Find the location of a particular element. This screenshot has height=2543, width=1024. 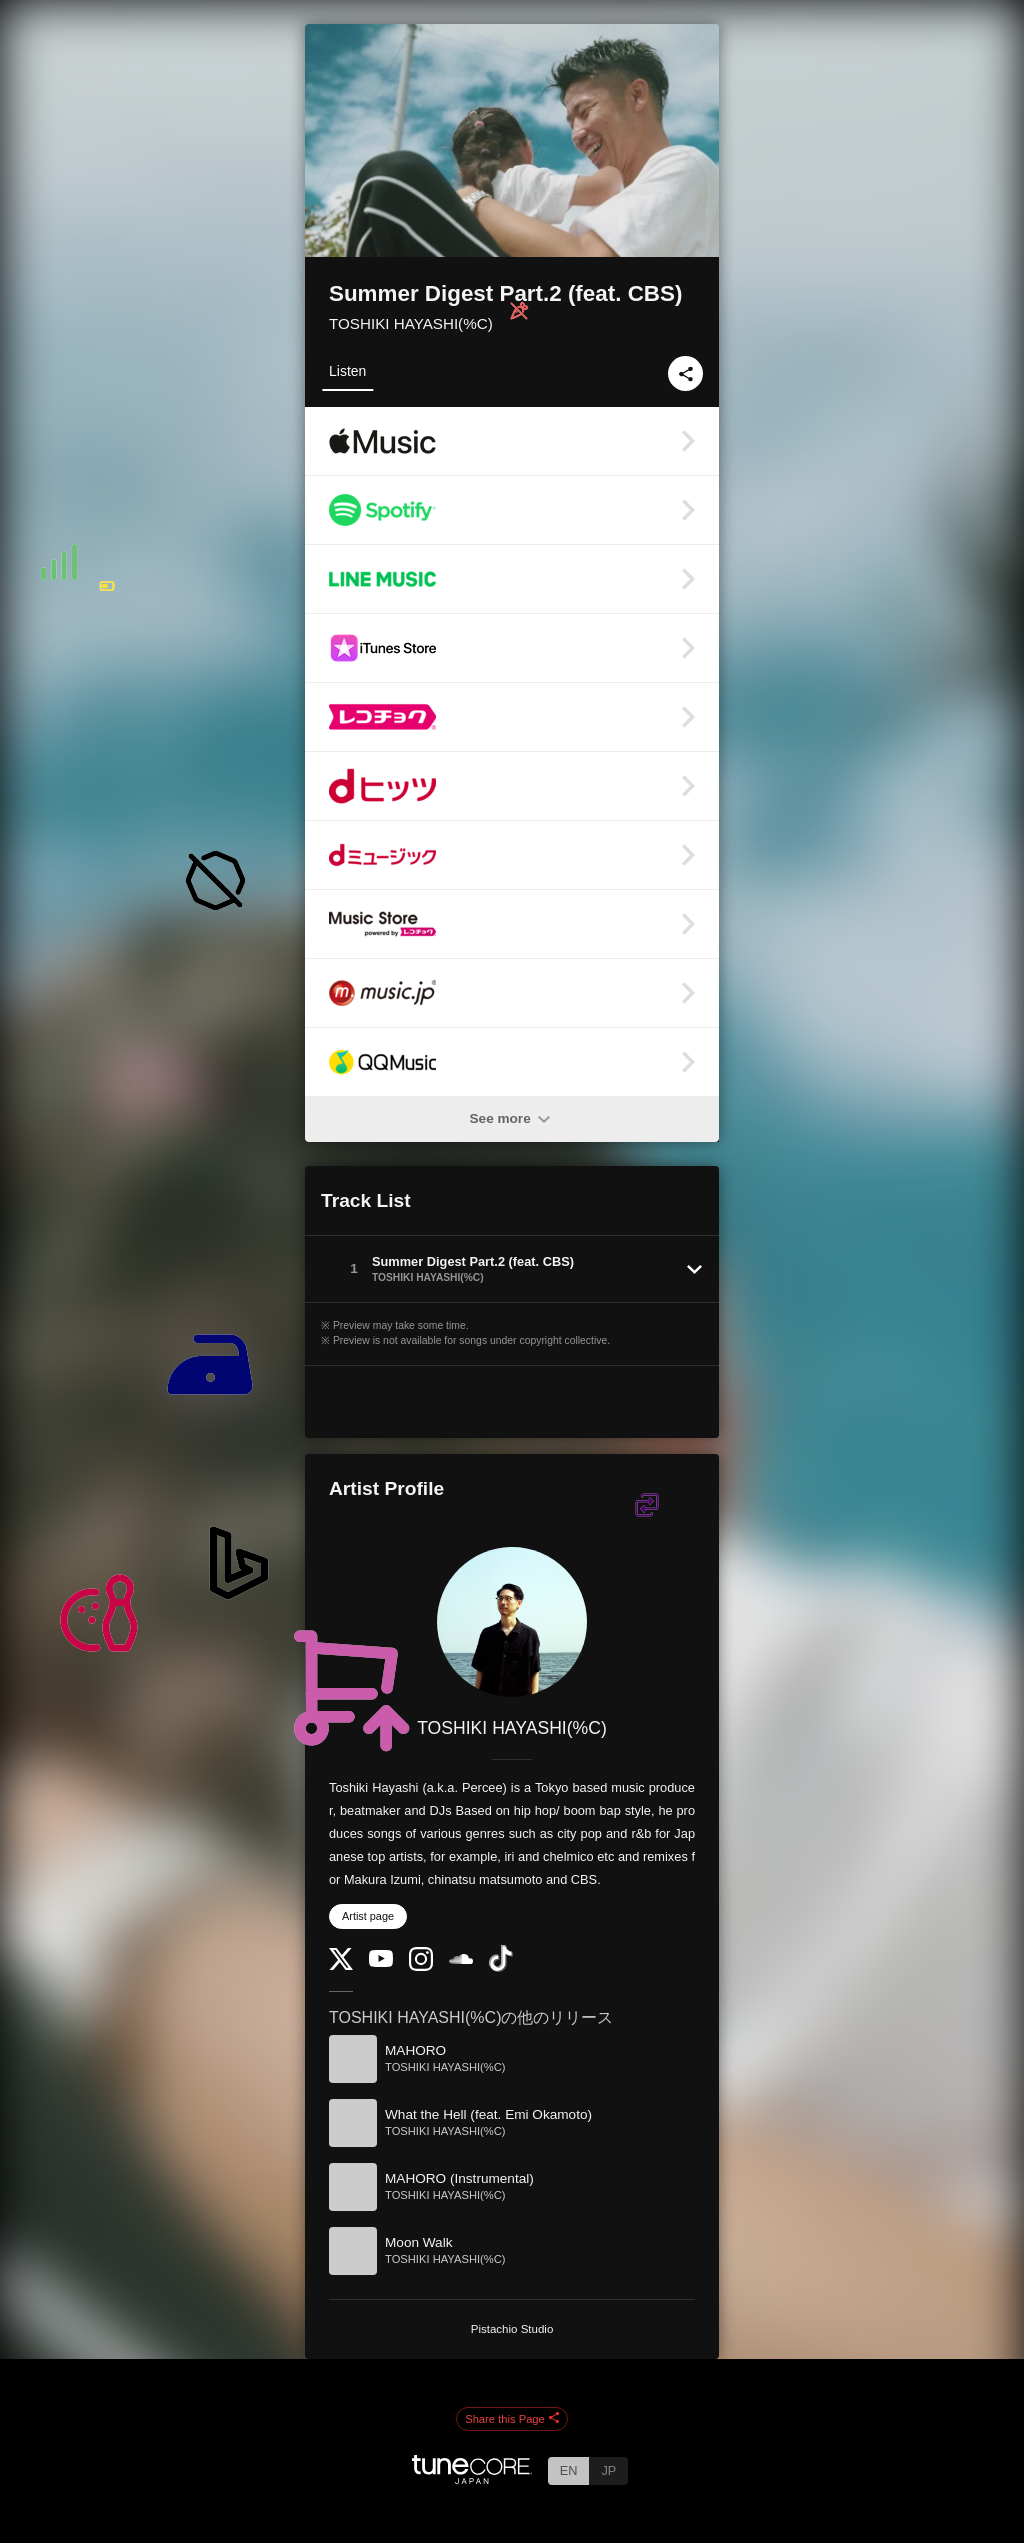

browse bowling alleys nearby is located at coordinates (99, 1613).